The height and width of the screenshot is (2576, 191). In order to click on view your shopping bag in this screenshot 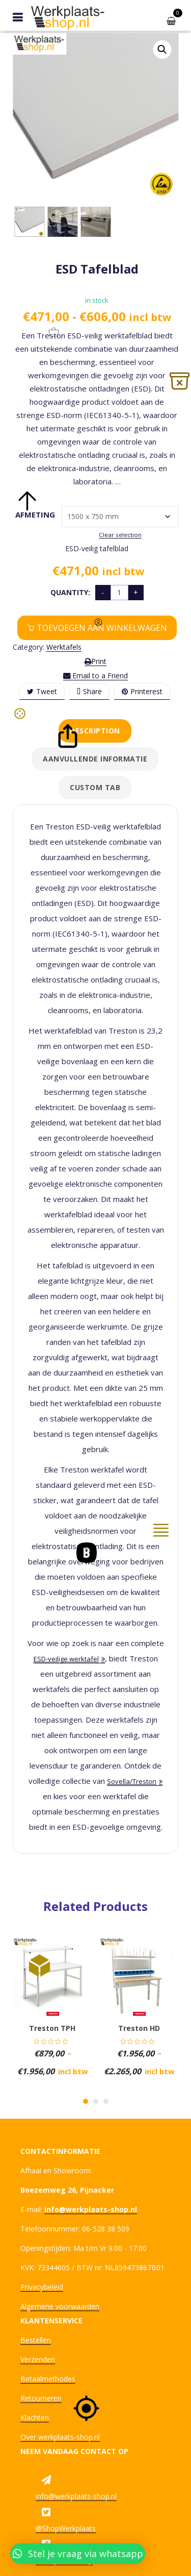, I will do `click(53, 332)`.